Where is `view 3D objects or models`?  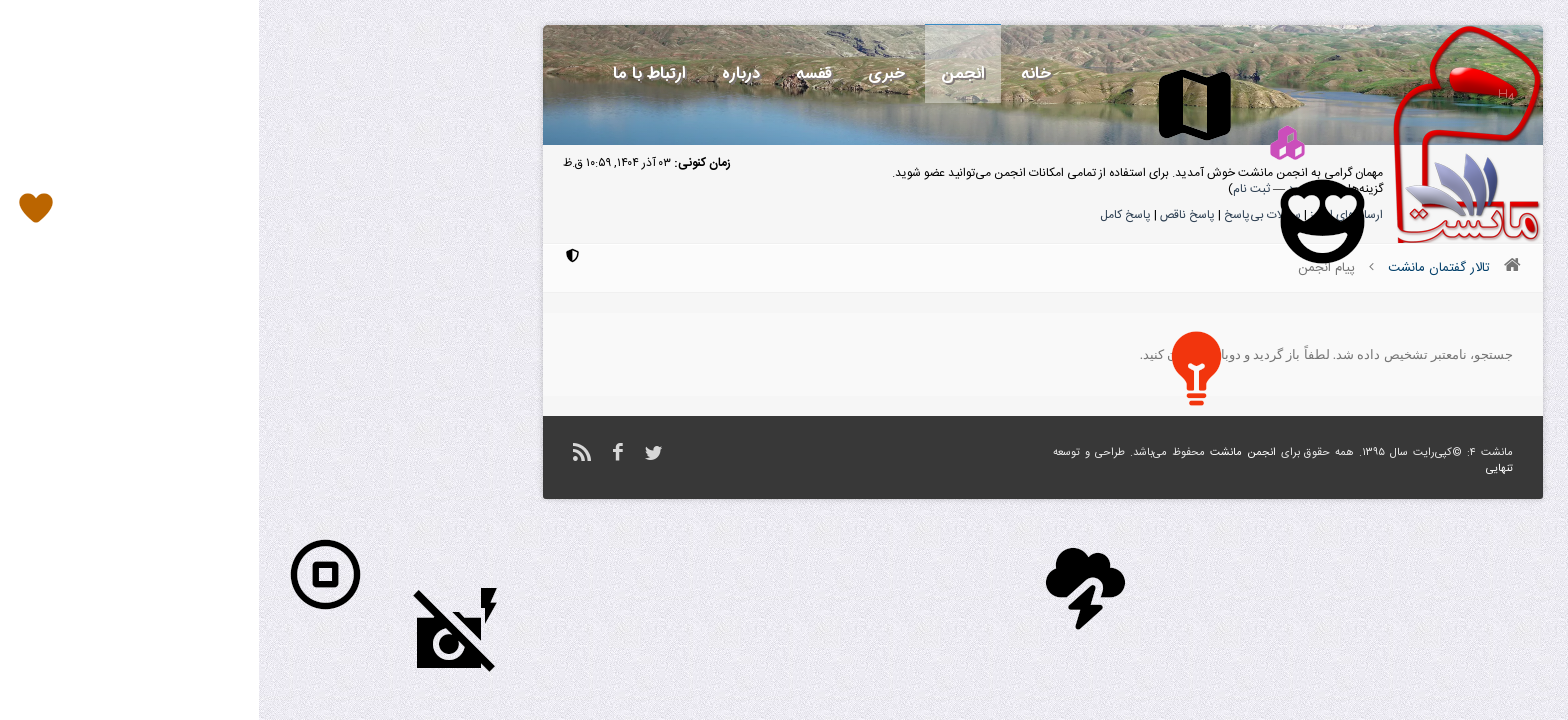
view 3D objects or models is located at coordinates (1287, 143).